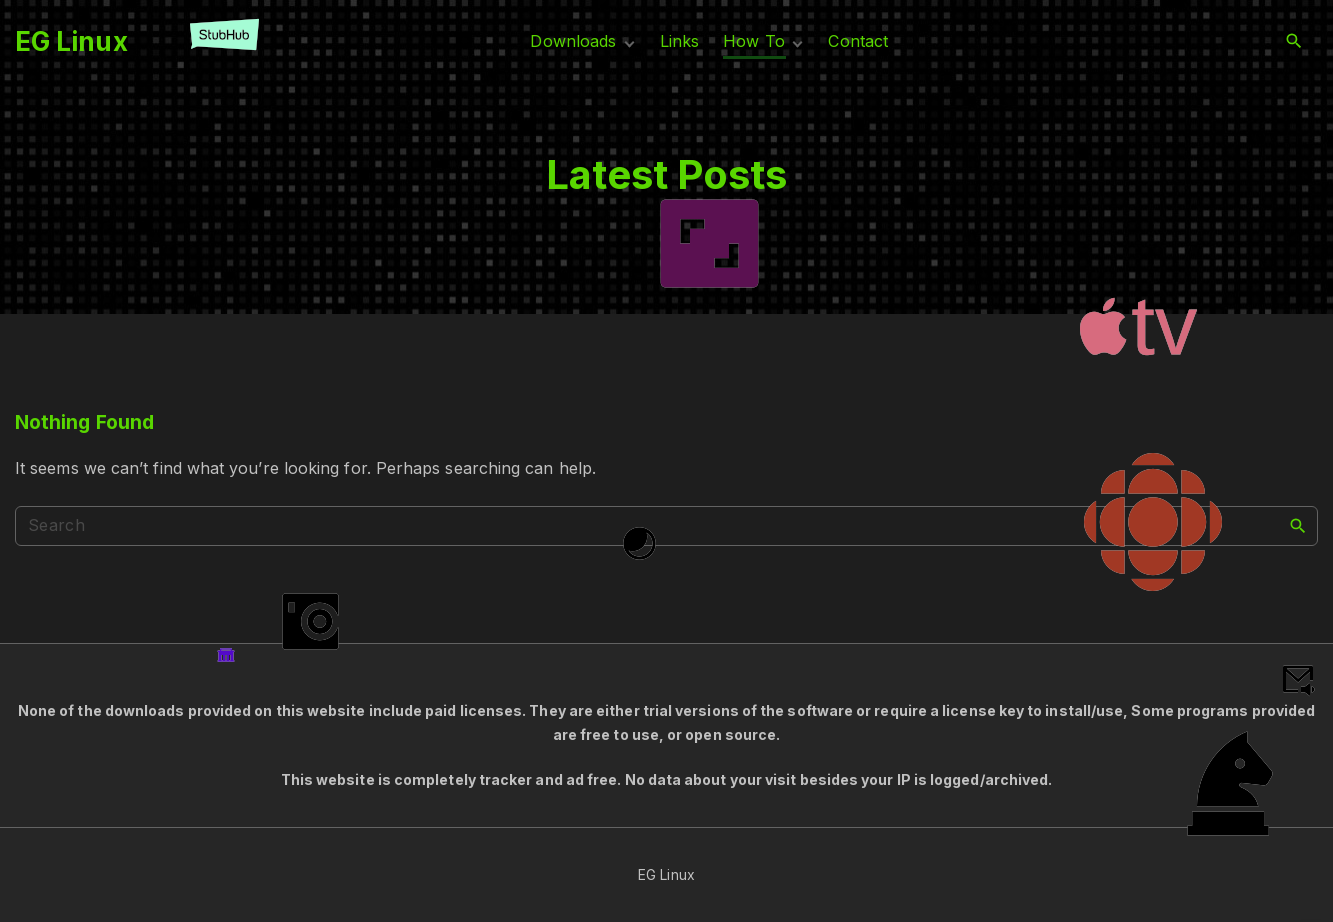 This screenshot has width=1333, height=922. Describe the element at coordinates (224, 34) in the screenshot. I see `open the StubHub app` at that location.